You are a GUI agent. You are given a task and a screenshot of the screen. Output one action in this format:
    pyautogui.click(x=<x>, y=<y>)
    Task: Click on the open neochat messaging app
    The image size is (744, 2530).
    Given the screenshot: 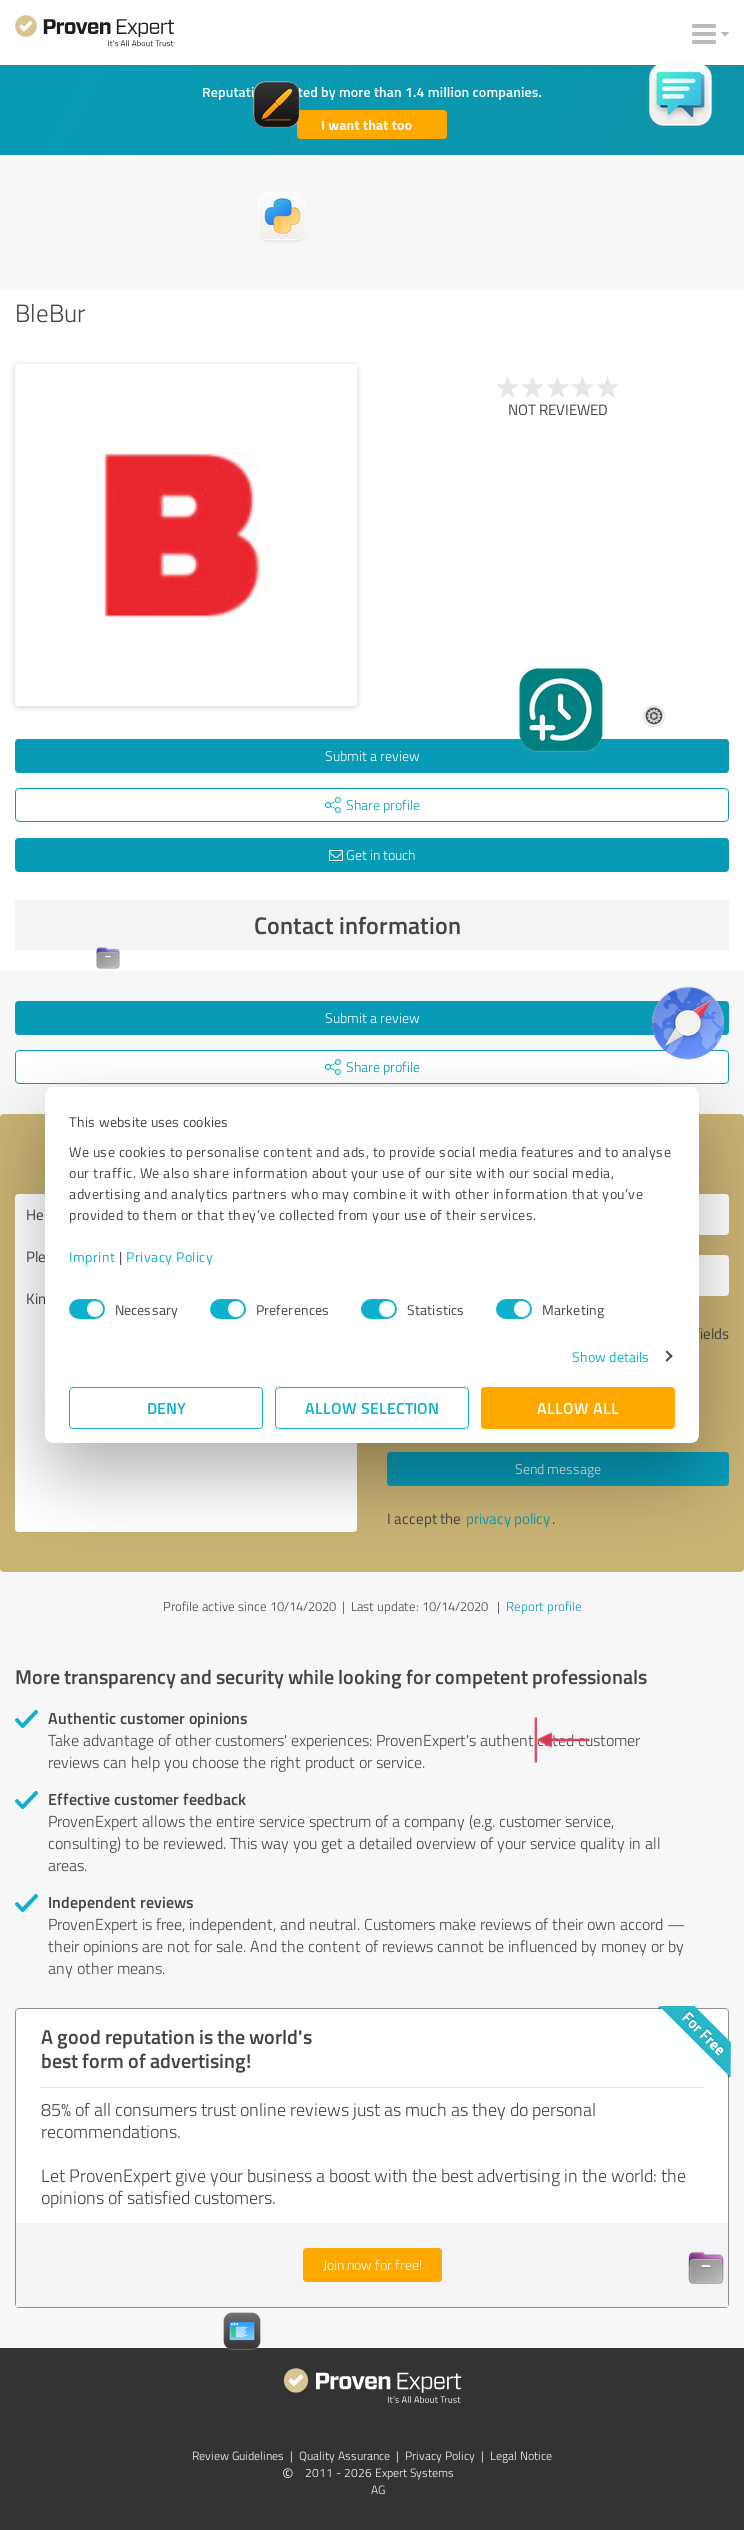 What is the action you would take?
    pyautogui.click(x=680, y=94)
    